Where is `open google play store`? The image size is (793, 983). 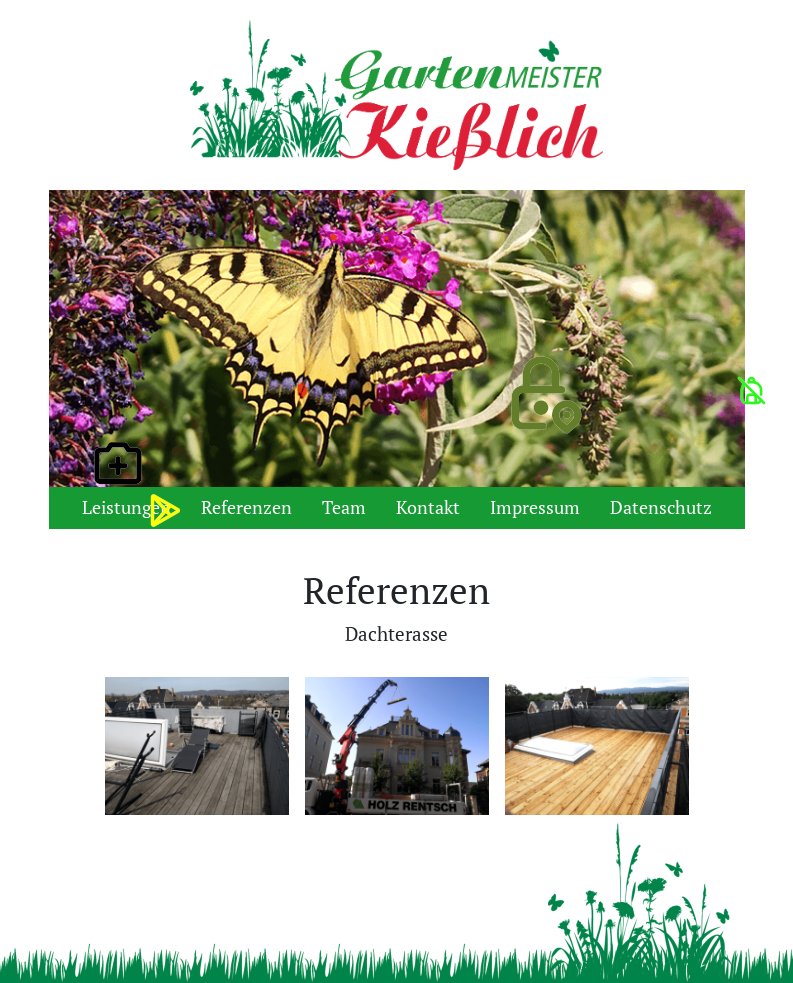
open google play store is located at coordinates (165, 510).